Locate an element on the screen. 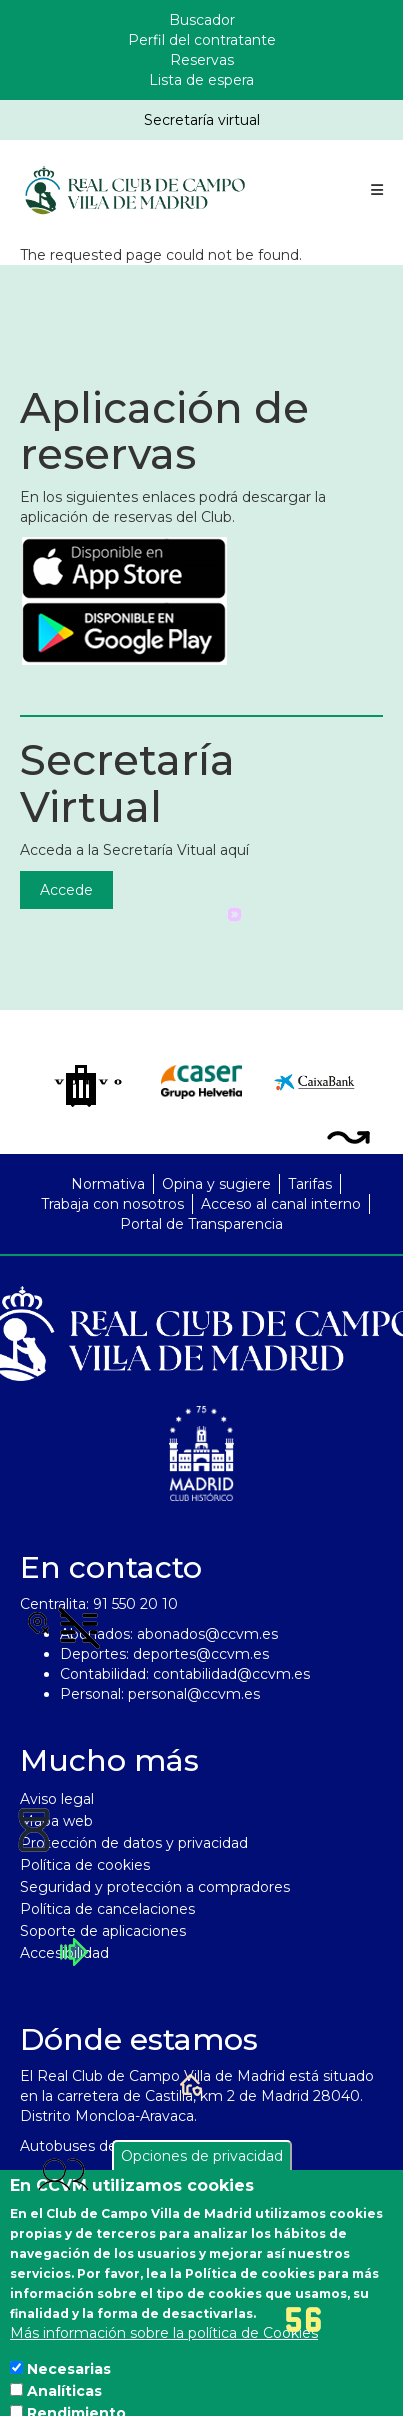 The image size is (403, 2416). indicates a process just started with most time remaining is located at coordinates (34, 1830).